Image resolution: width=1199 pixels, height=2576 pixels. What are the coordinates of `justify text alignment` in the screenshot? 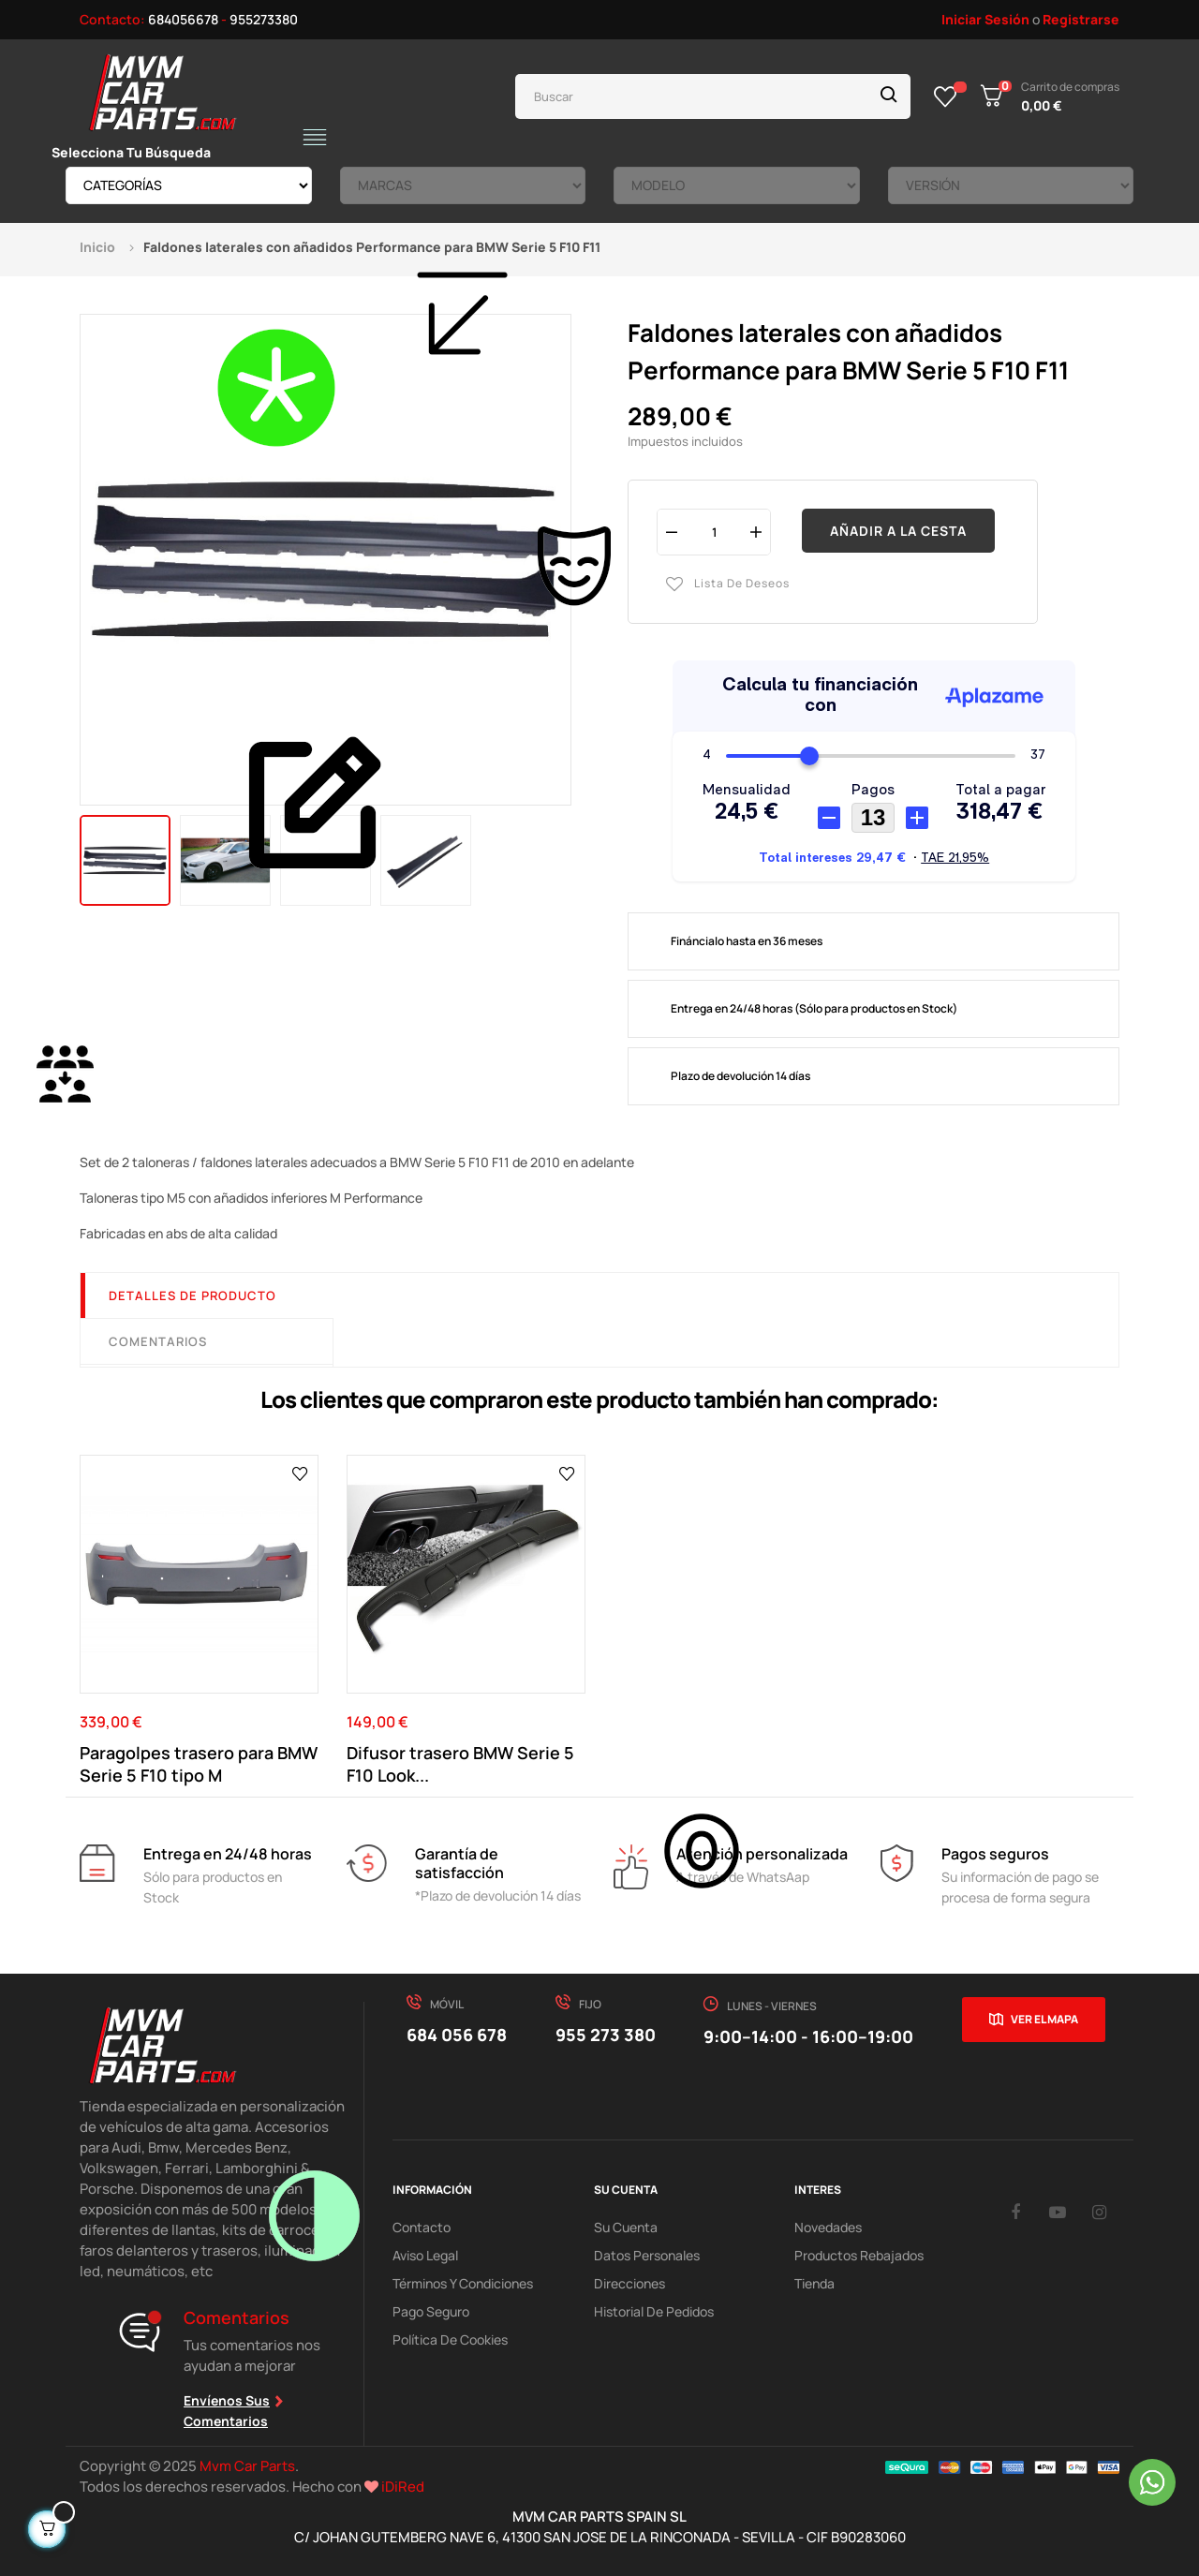 It's located at (315, 138).